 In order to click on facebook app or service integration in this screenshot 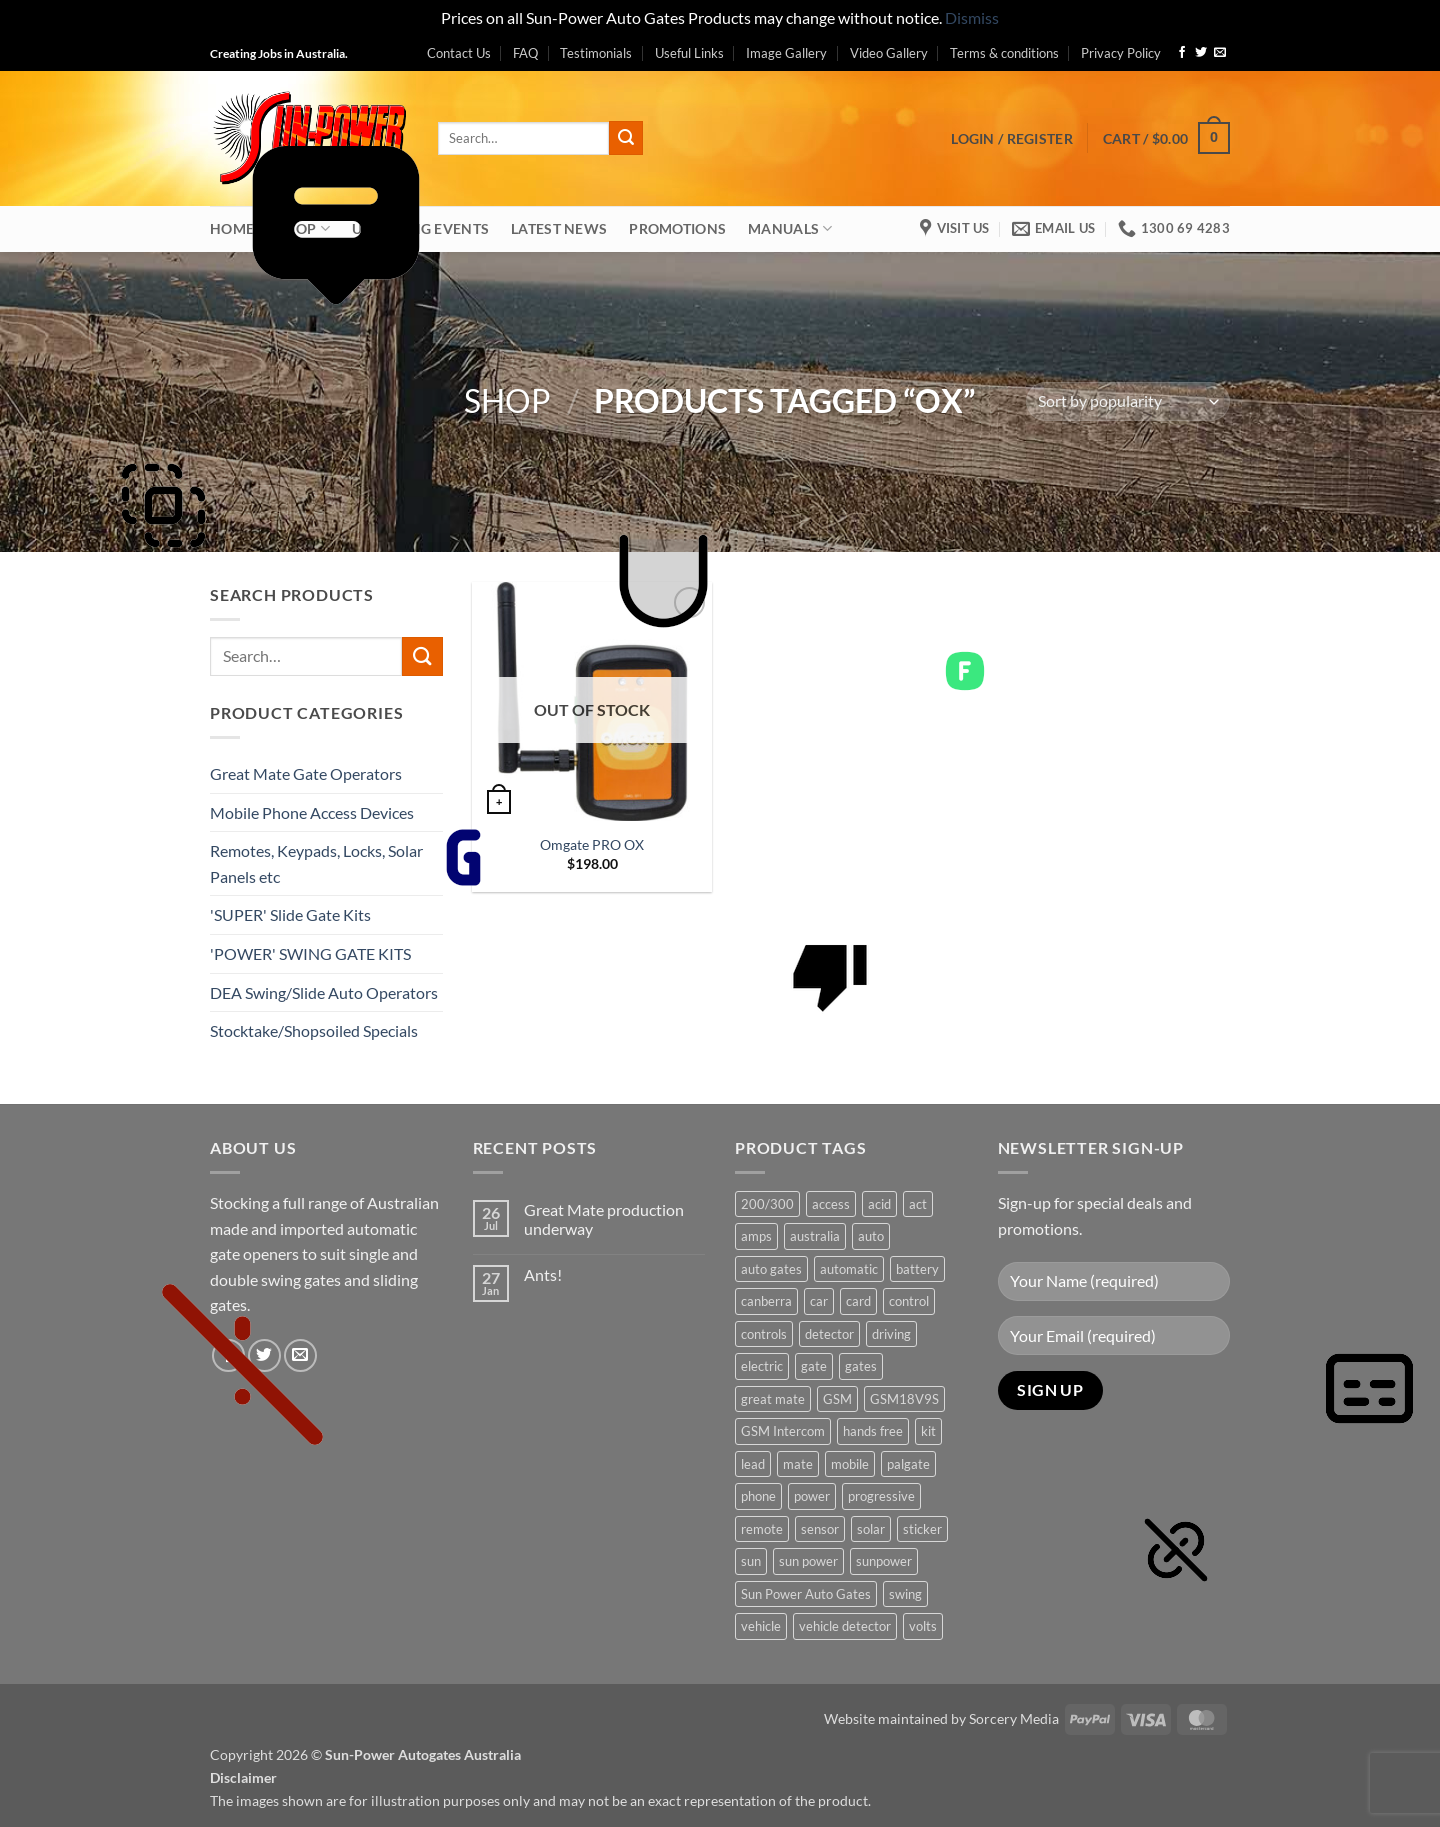, I will do `click(965, 671)`.